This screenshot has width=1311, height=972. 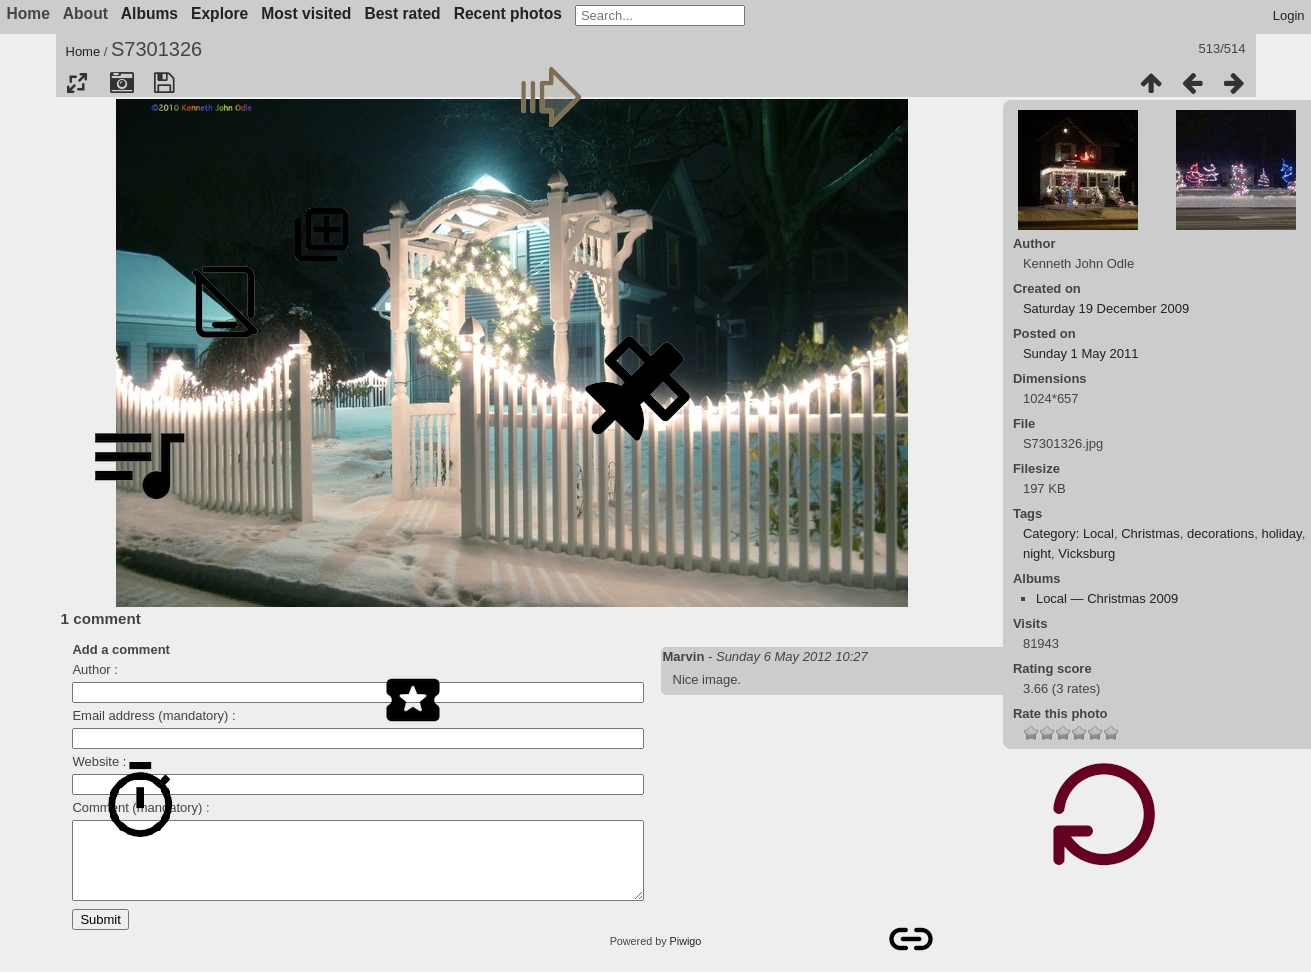 I want to click on access satellite connection settings, so click(x=637, y=388).